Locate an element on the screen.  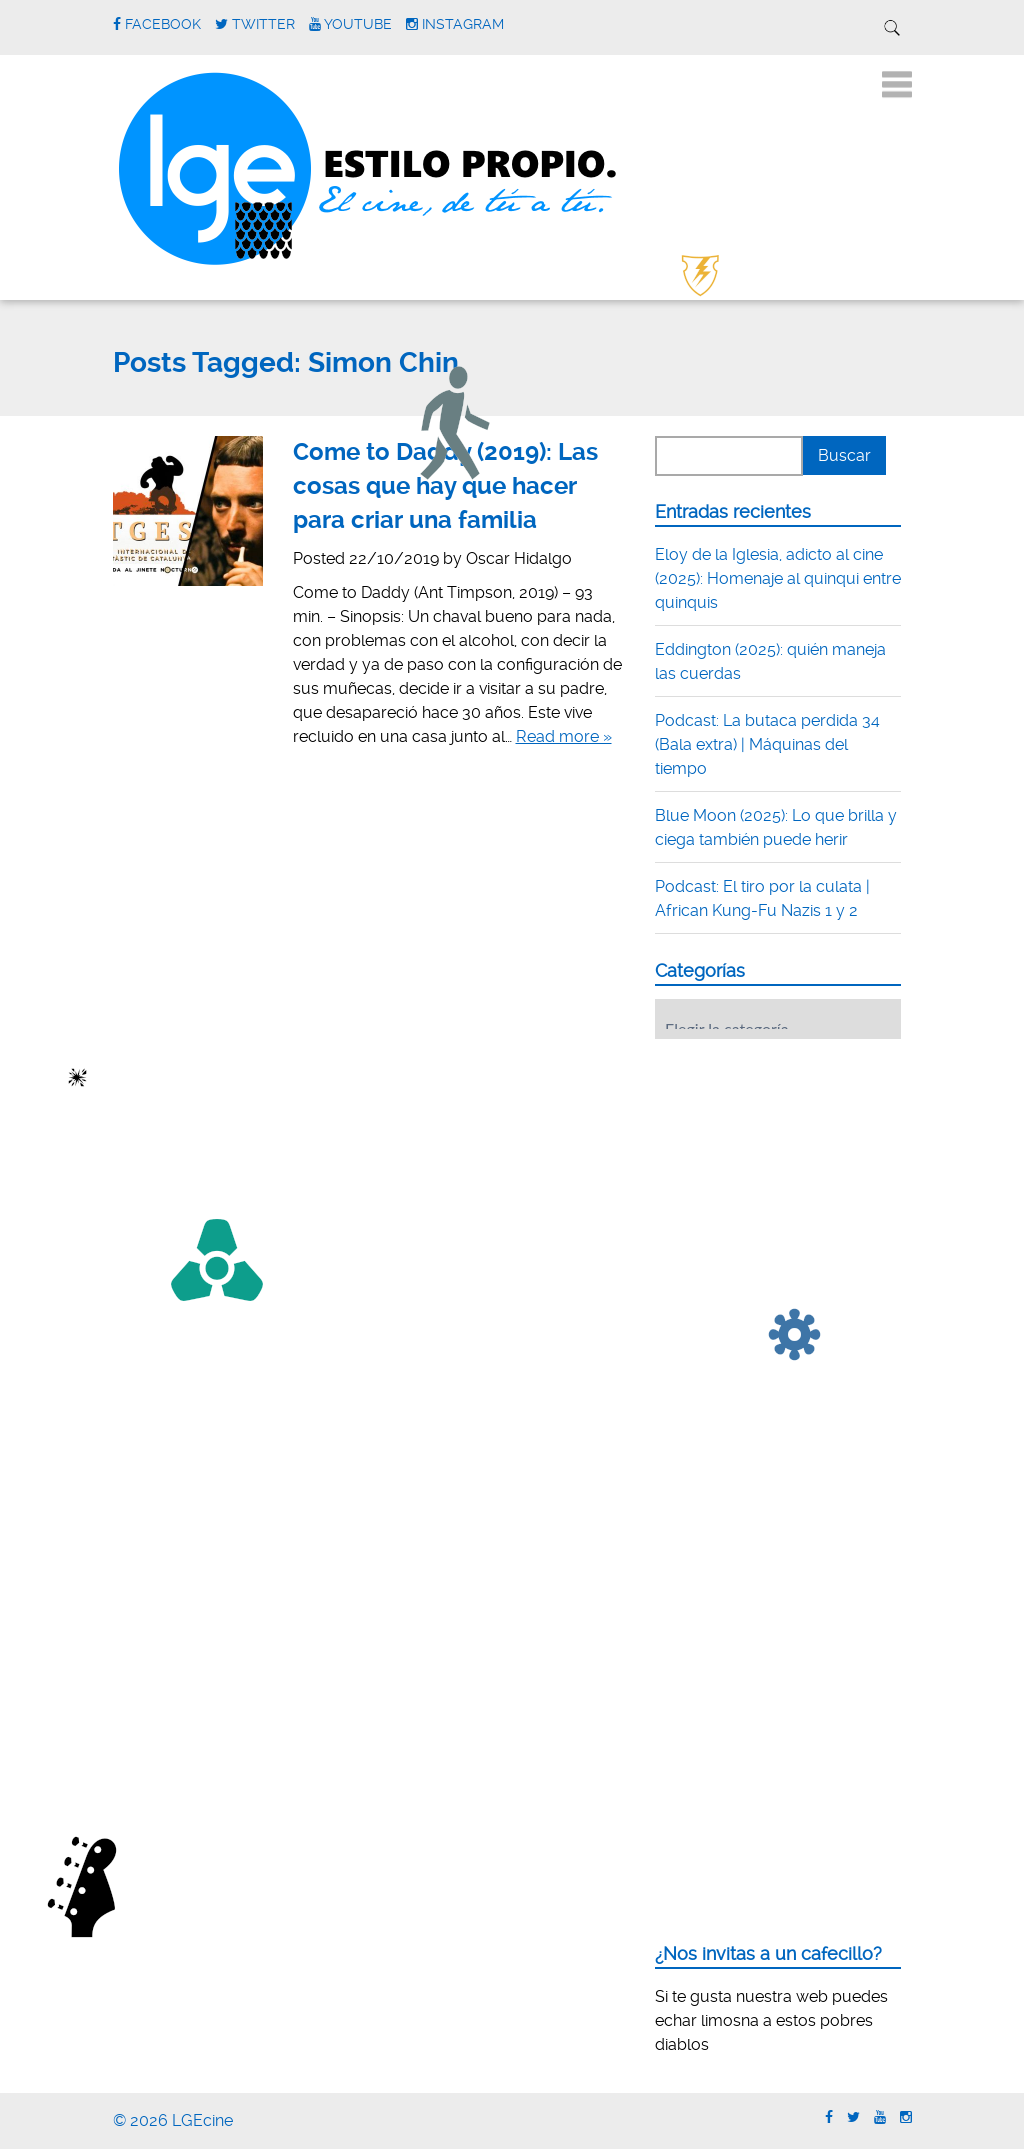
indicates nuclear or reactor system status is located at coordinates (217, 1260).